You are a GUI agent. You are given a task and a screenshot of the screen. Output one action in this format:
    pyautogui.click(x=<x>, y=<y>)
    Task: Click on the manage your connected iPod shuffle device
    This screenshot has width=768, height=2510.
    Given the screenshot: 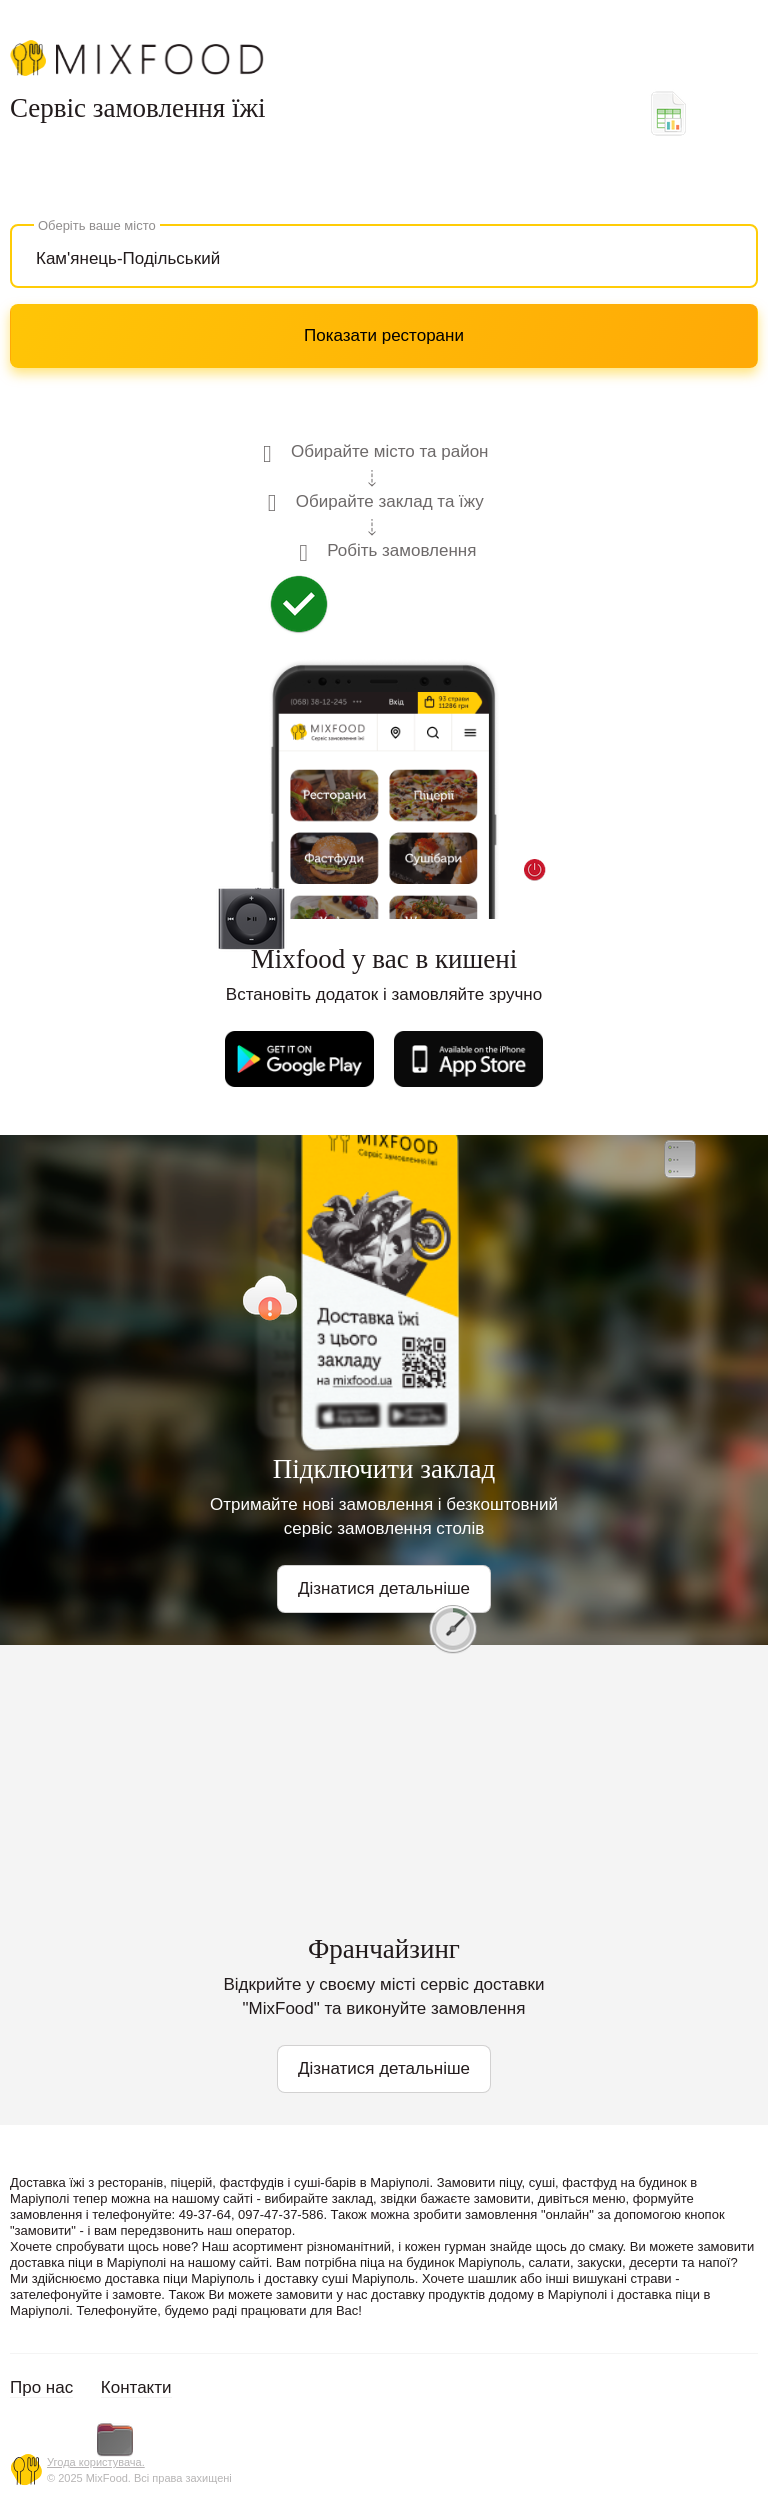 What is the action you would take?
    pyautogui.click(x=251, y=918)
    